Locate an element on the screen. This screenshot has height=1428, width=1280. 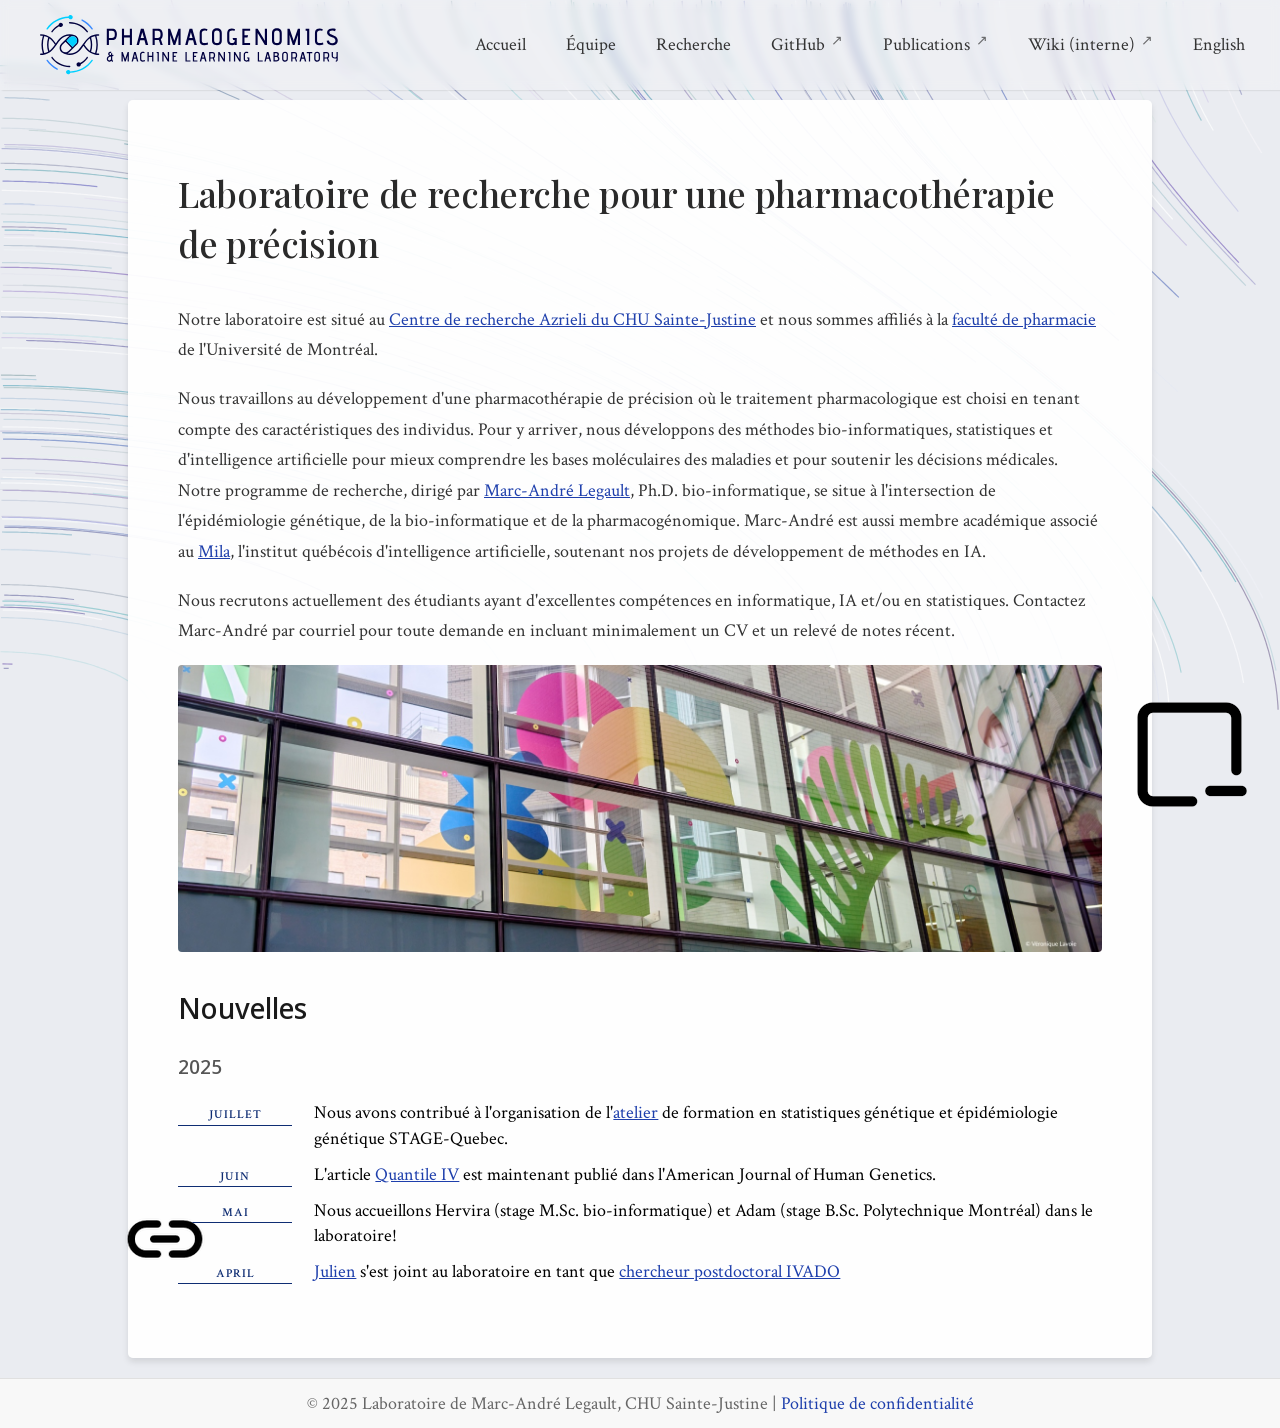
copy or share a link is located at coordinates (165, 1239).